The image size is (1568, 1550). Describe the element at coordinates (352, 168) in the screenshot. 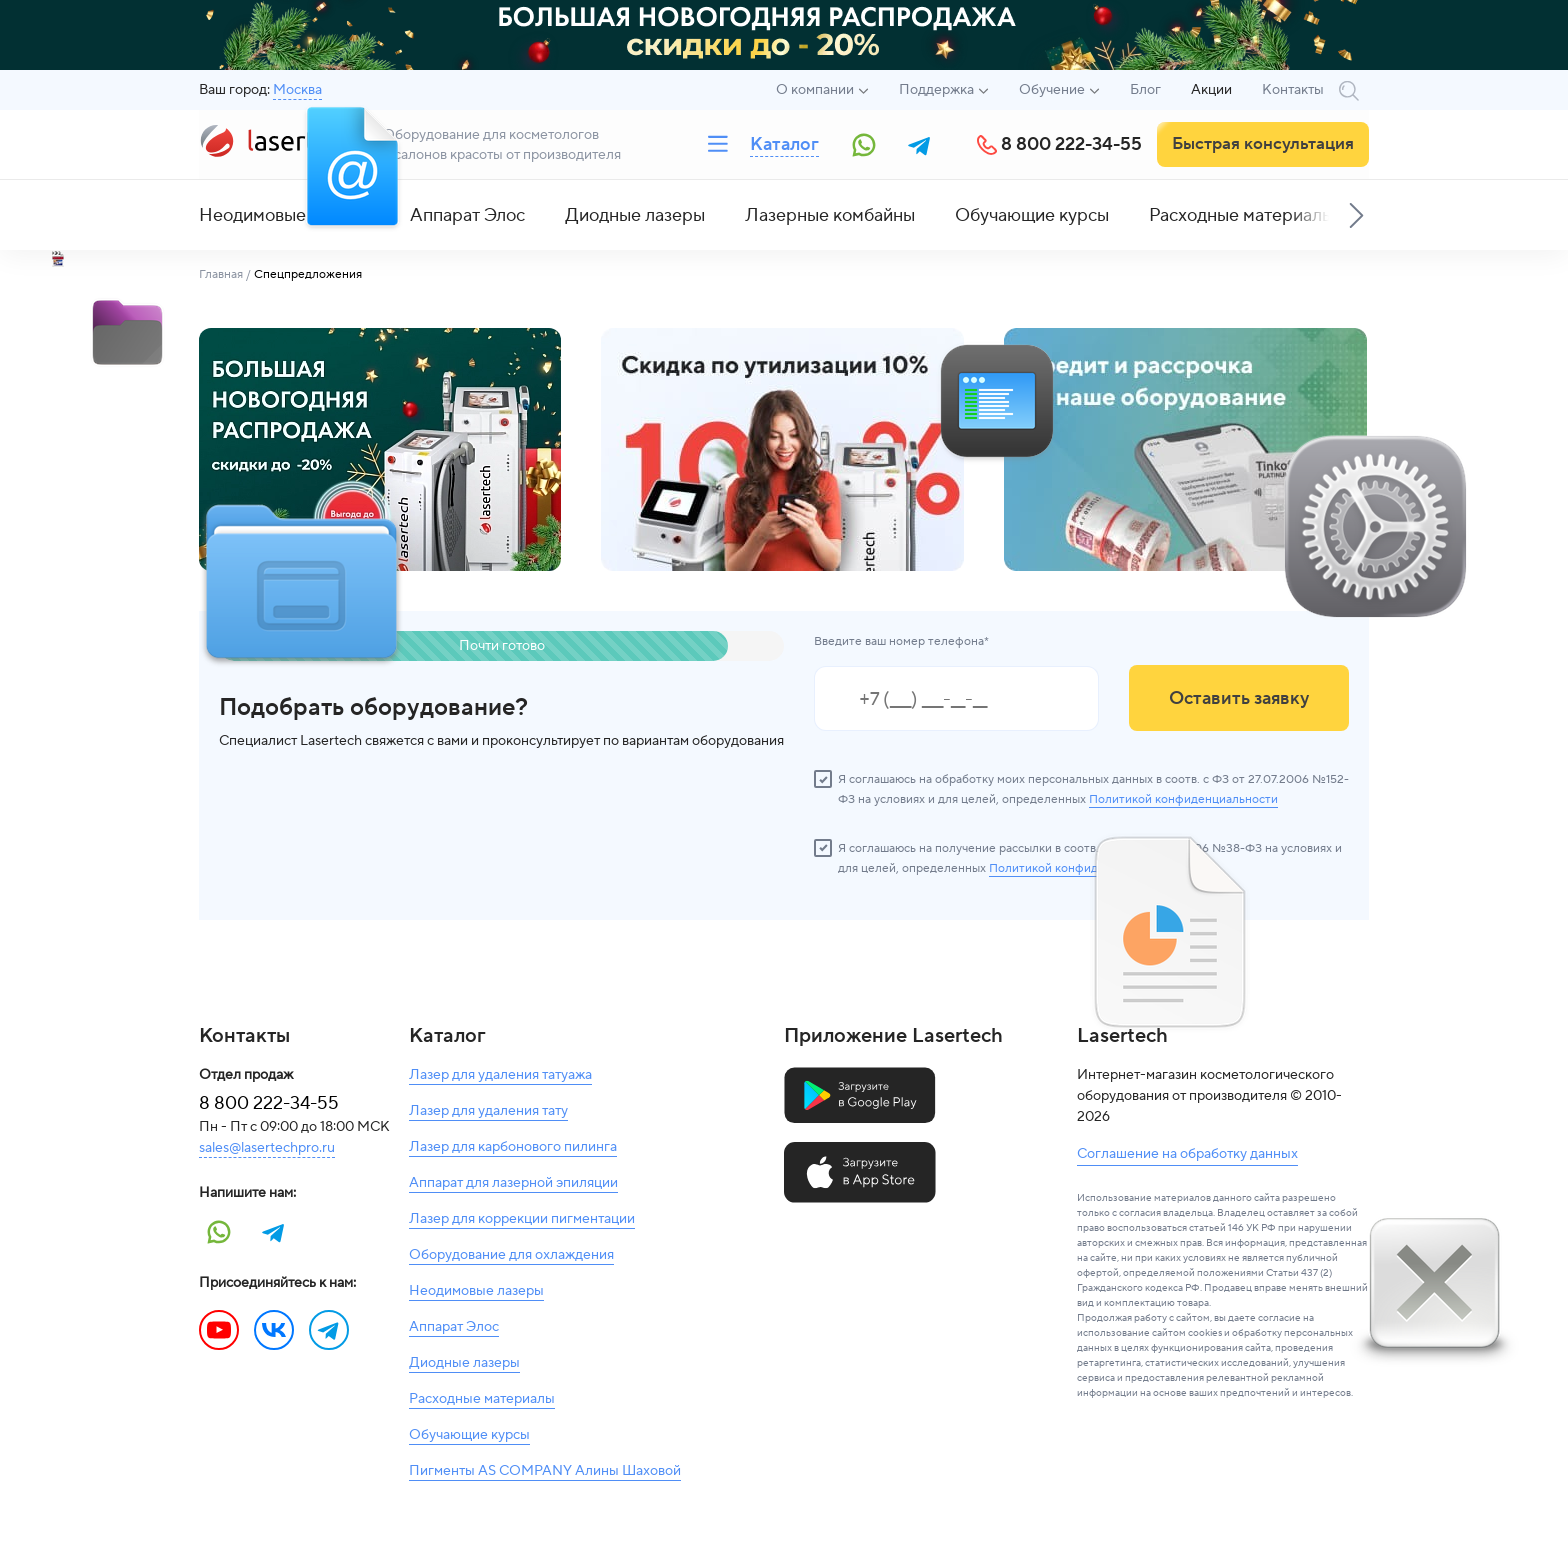

I see `address book or contacts file` at that location.